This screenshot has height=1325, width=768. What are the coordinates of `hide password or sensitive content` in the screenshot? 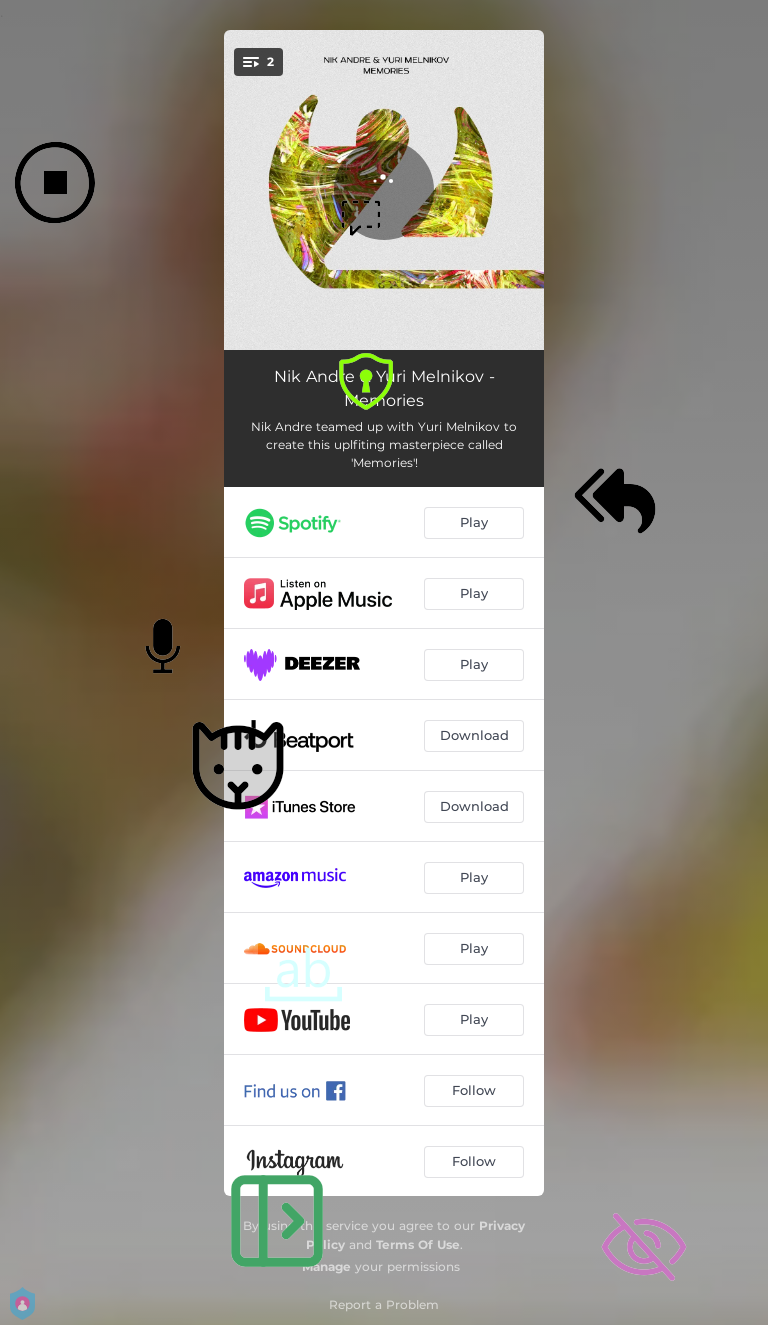 It's located at (644, 1247).